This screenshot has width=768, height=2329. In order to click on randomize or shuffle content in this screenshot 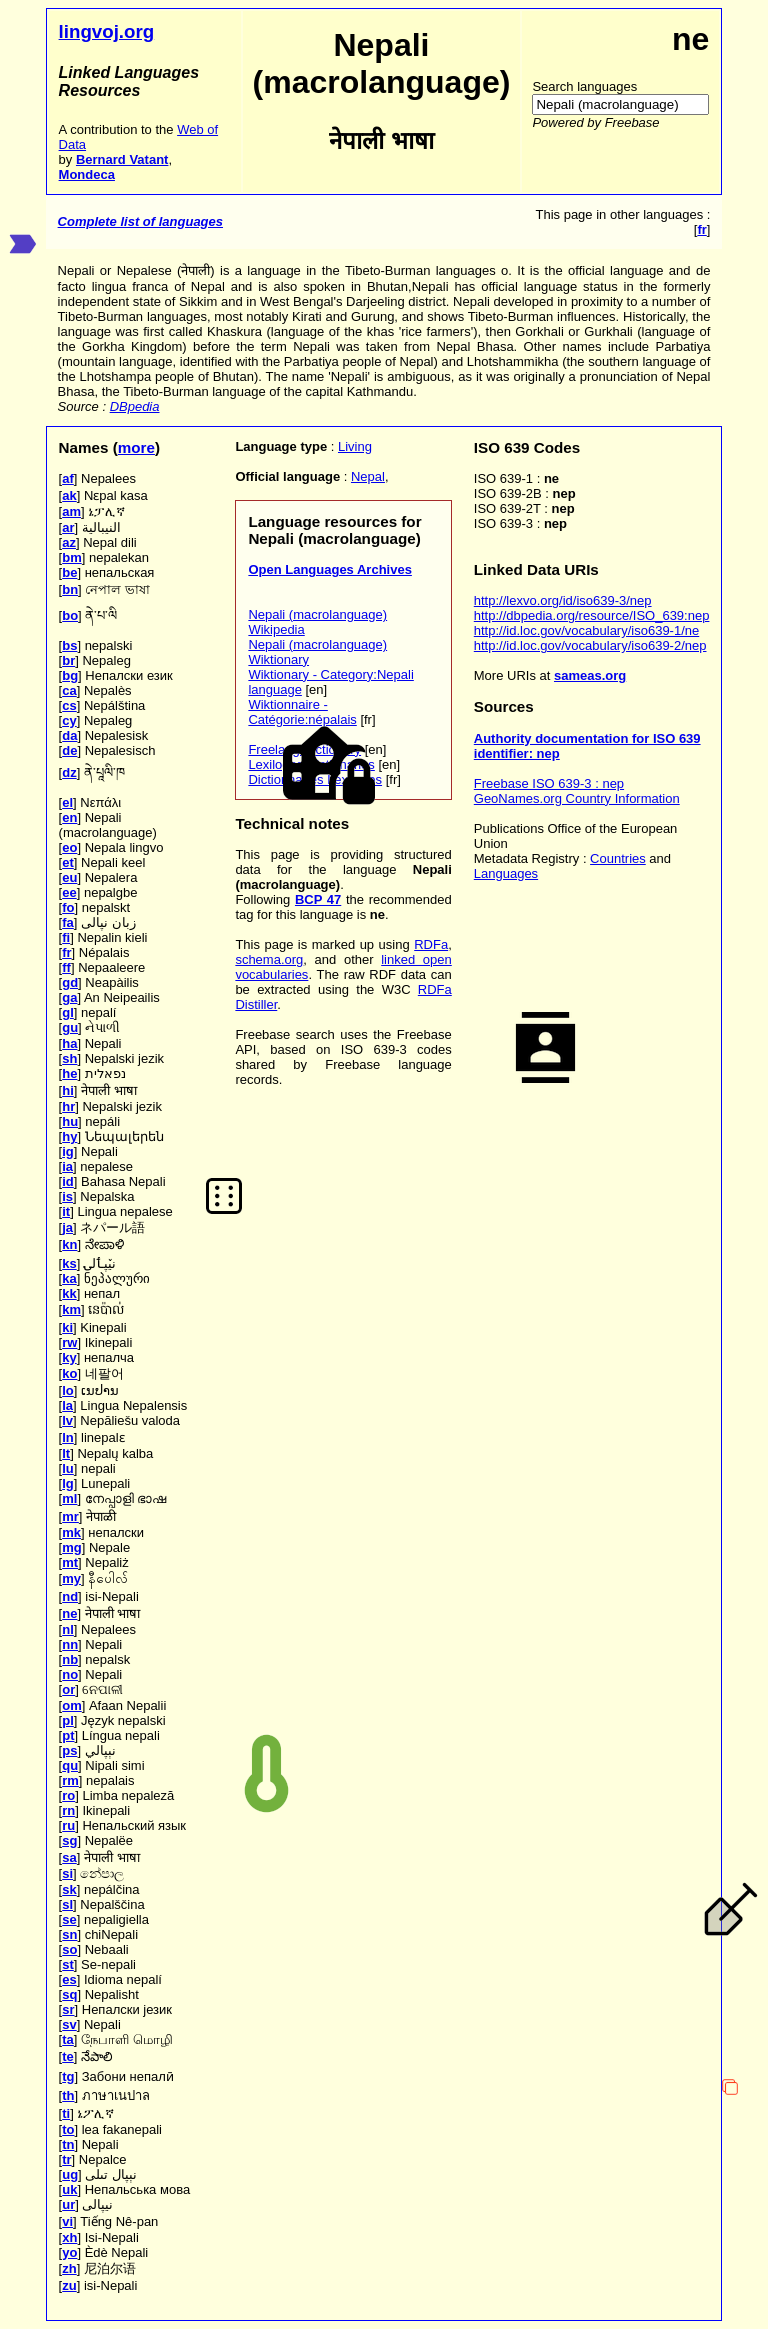, I will do `click(224, 1196)`.